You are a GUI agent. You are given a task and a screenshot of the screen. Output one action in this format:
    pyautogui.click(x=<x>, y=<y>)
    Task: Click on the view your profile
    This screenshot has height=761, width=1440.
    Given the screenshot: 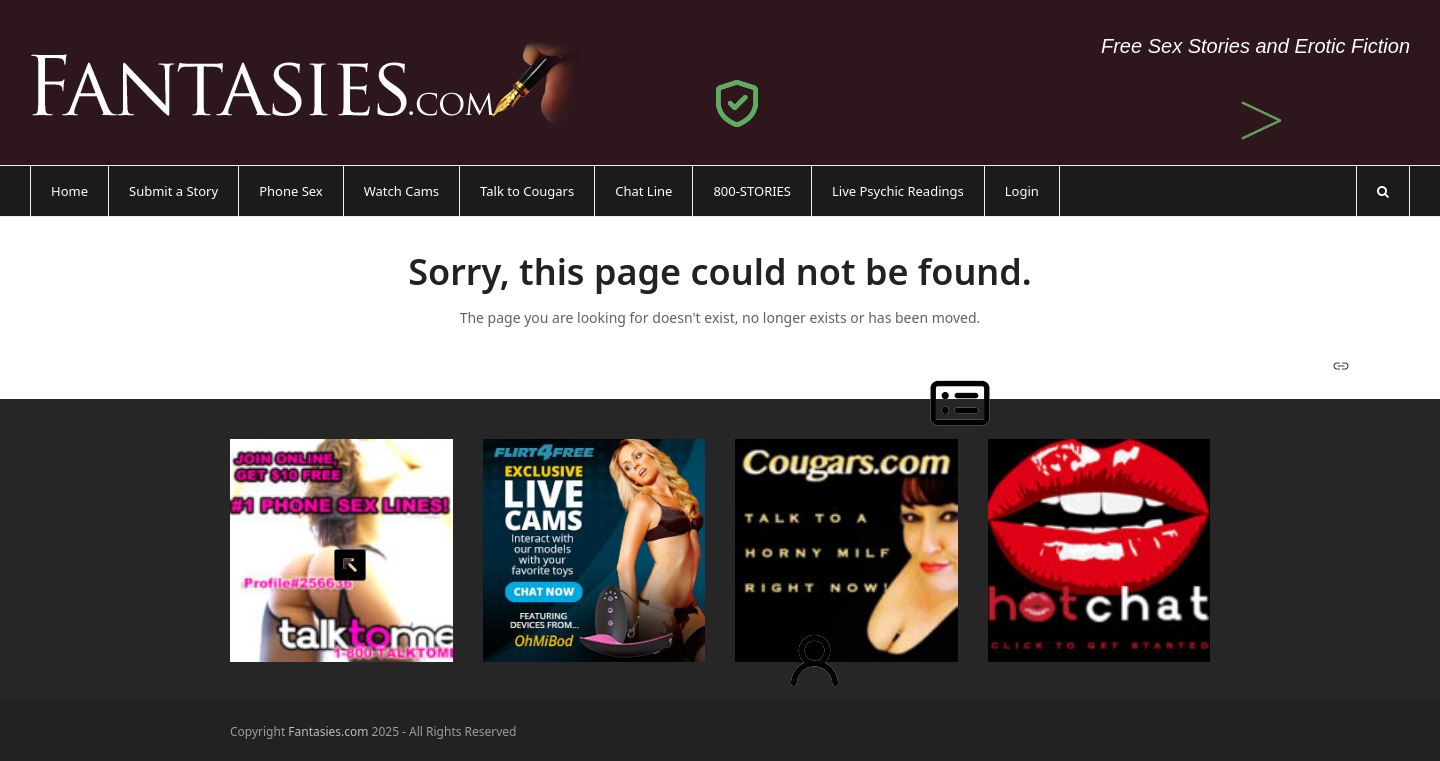 What is the action you would take?
    pyautogui.click(x=814, y=662)
    